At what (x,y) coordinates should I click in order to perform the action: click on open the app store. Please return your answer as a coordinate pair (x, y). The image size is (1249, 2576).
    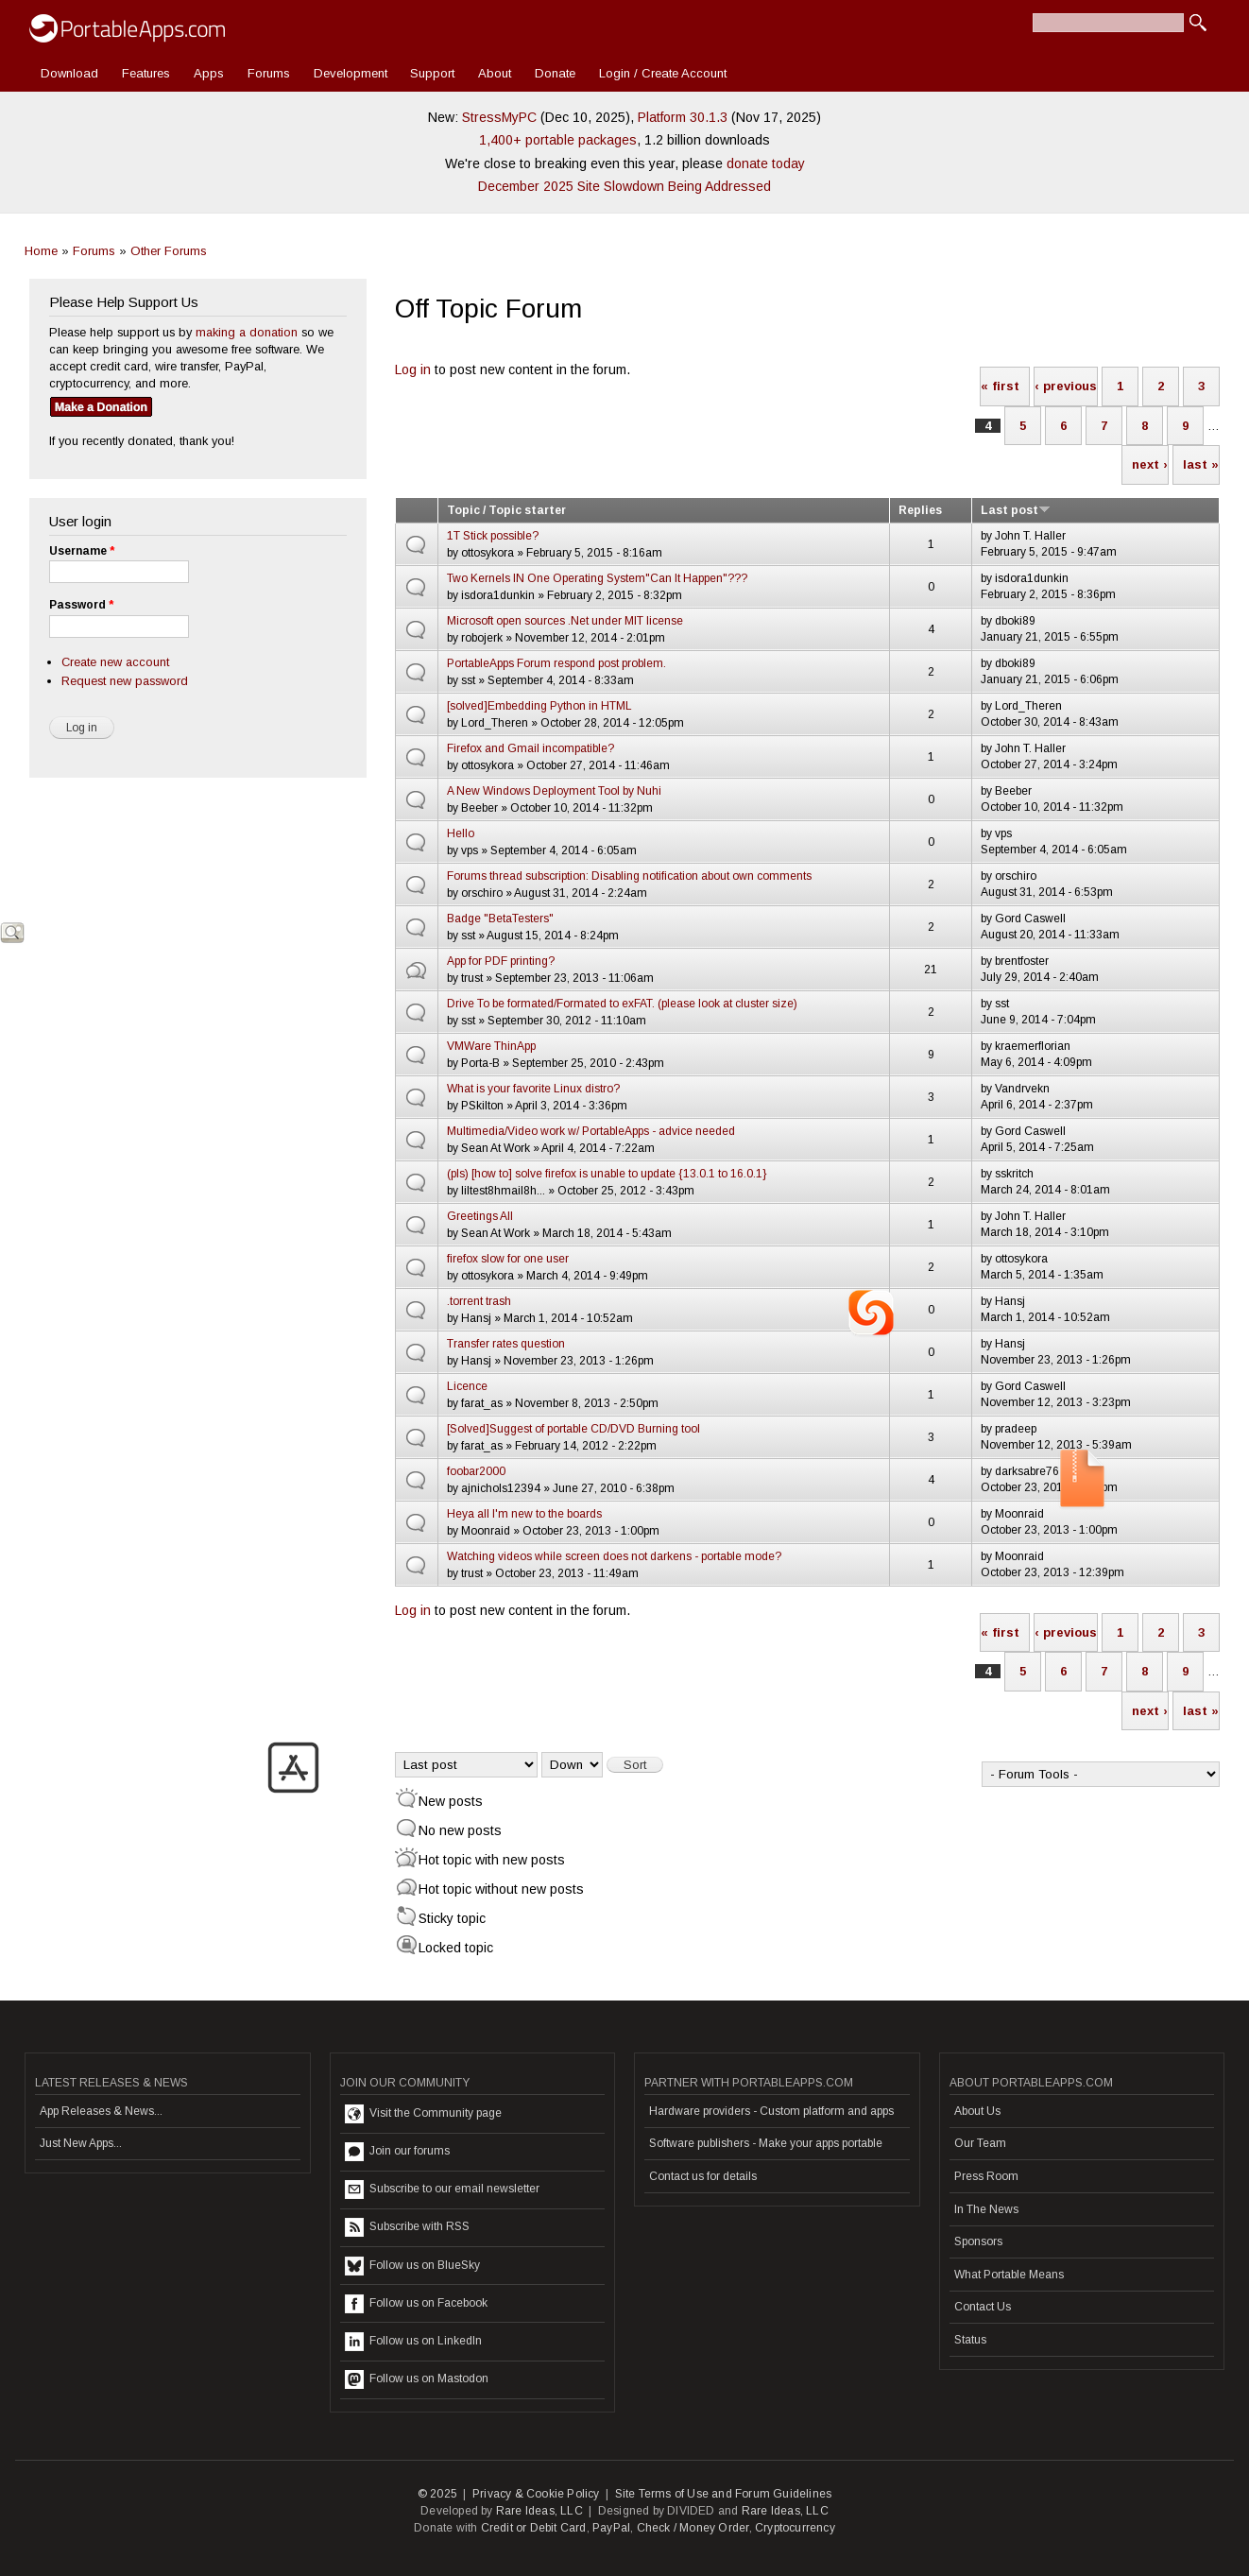
    Looking at the image, I should click on (293, 1767).